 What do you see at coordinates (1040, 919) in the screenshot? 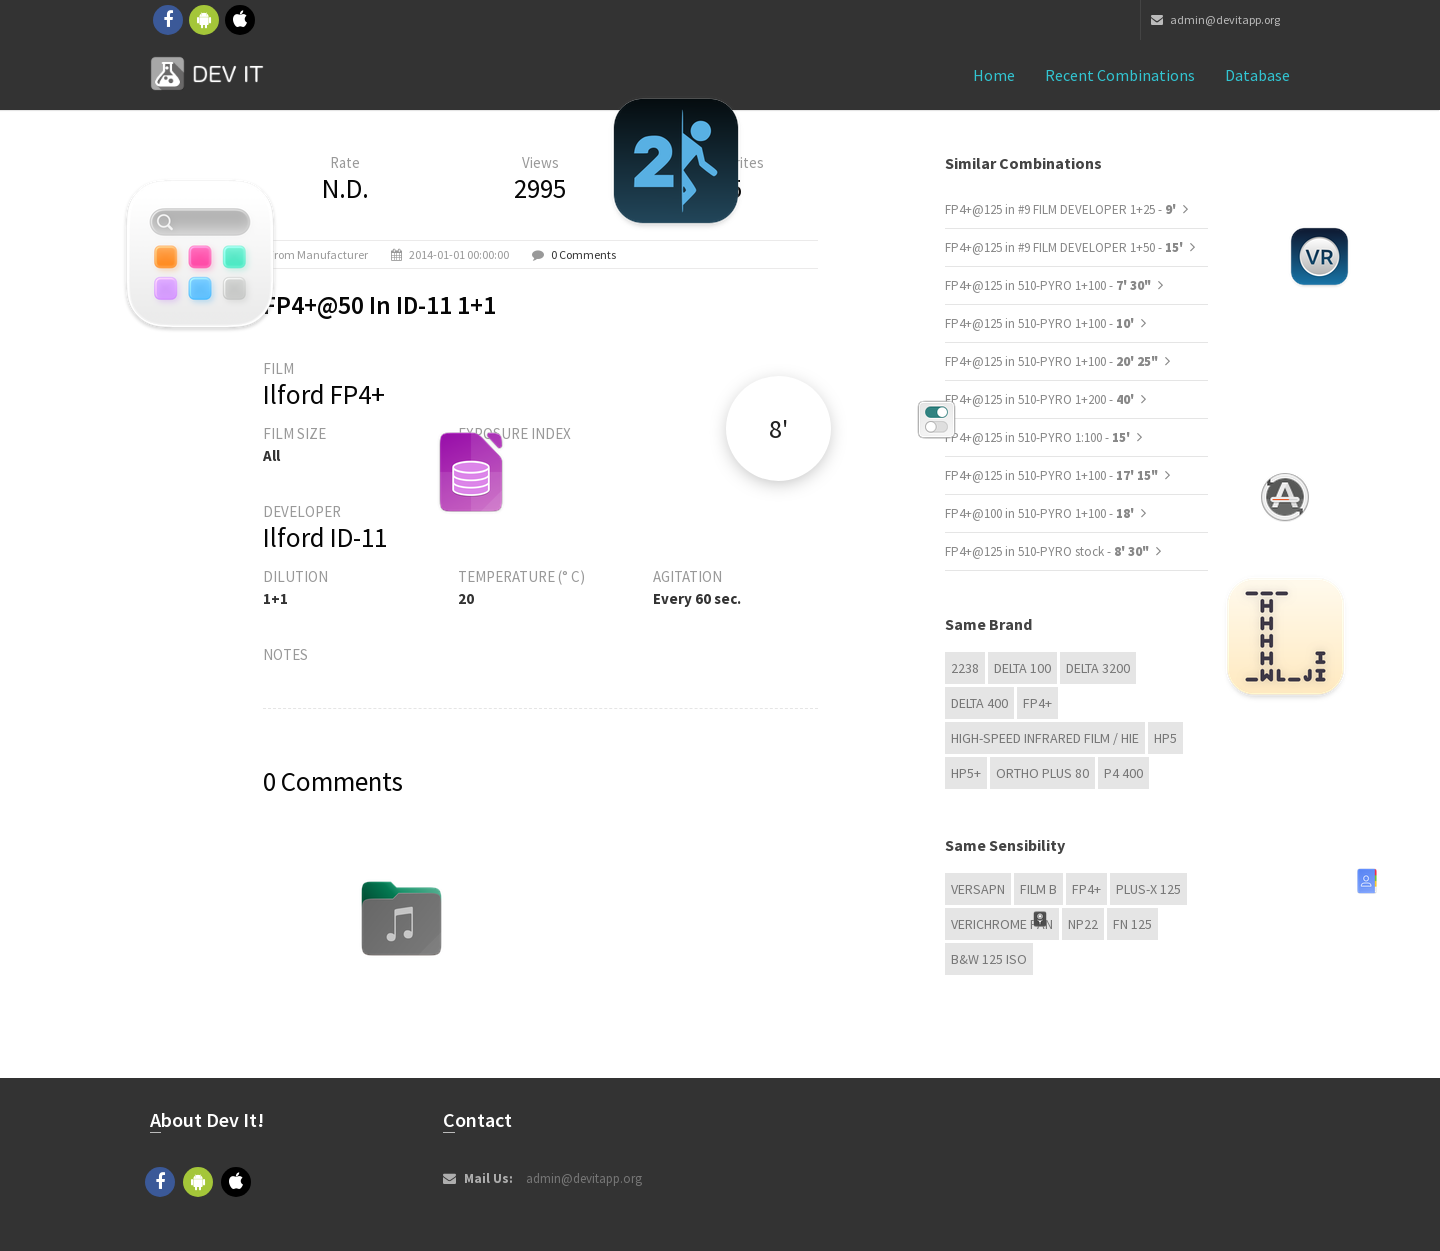
I see `open déjà dup backup utility` at bounding box center [1040, 919].